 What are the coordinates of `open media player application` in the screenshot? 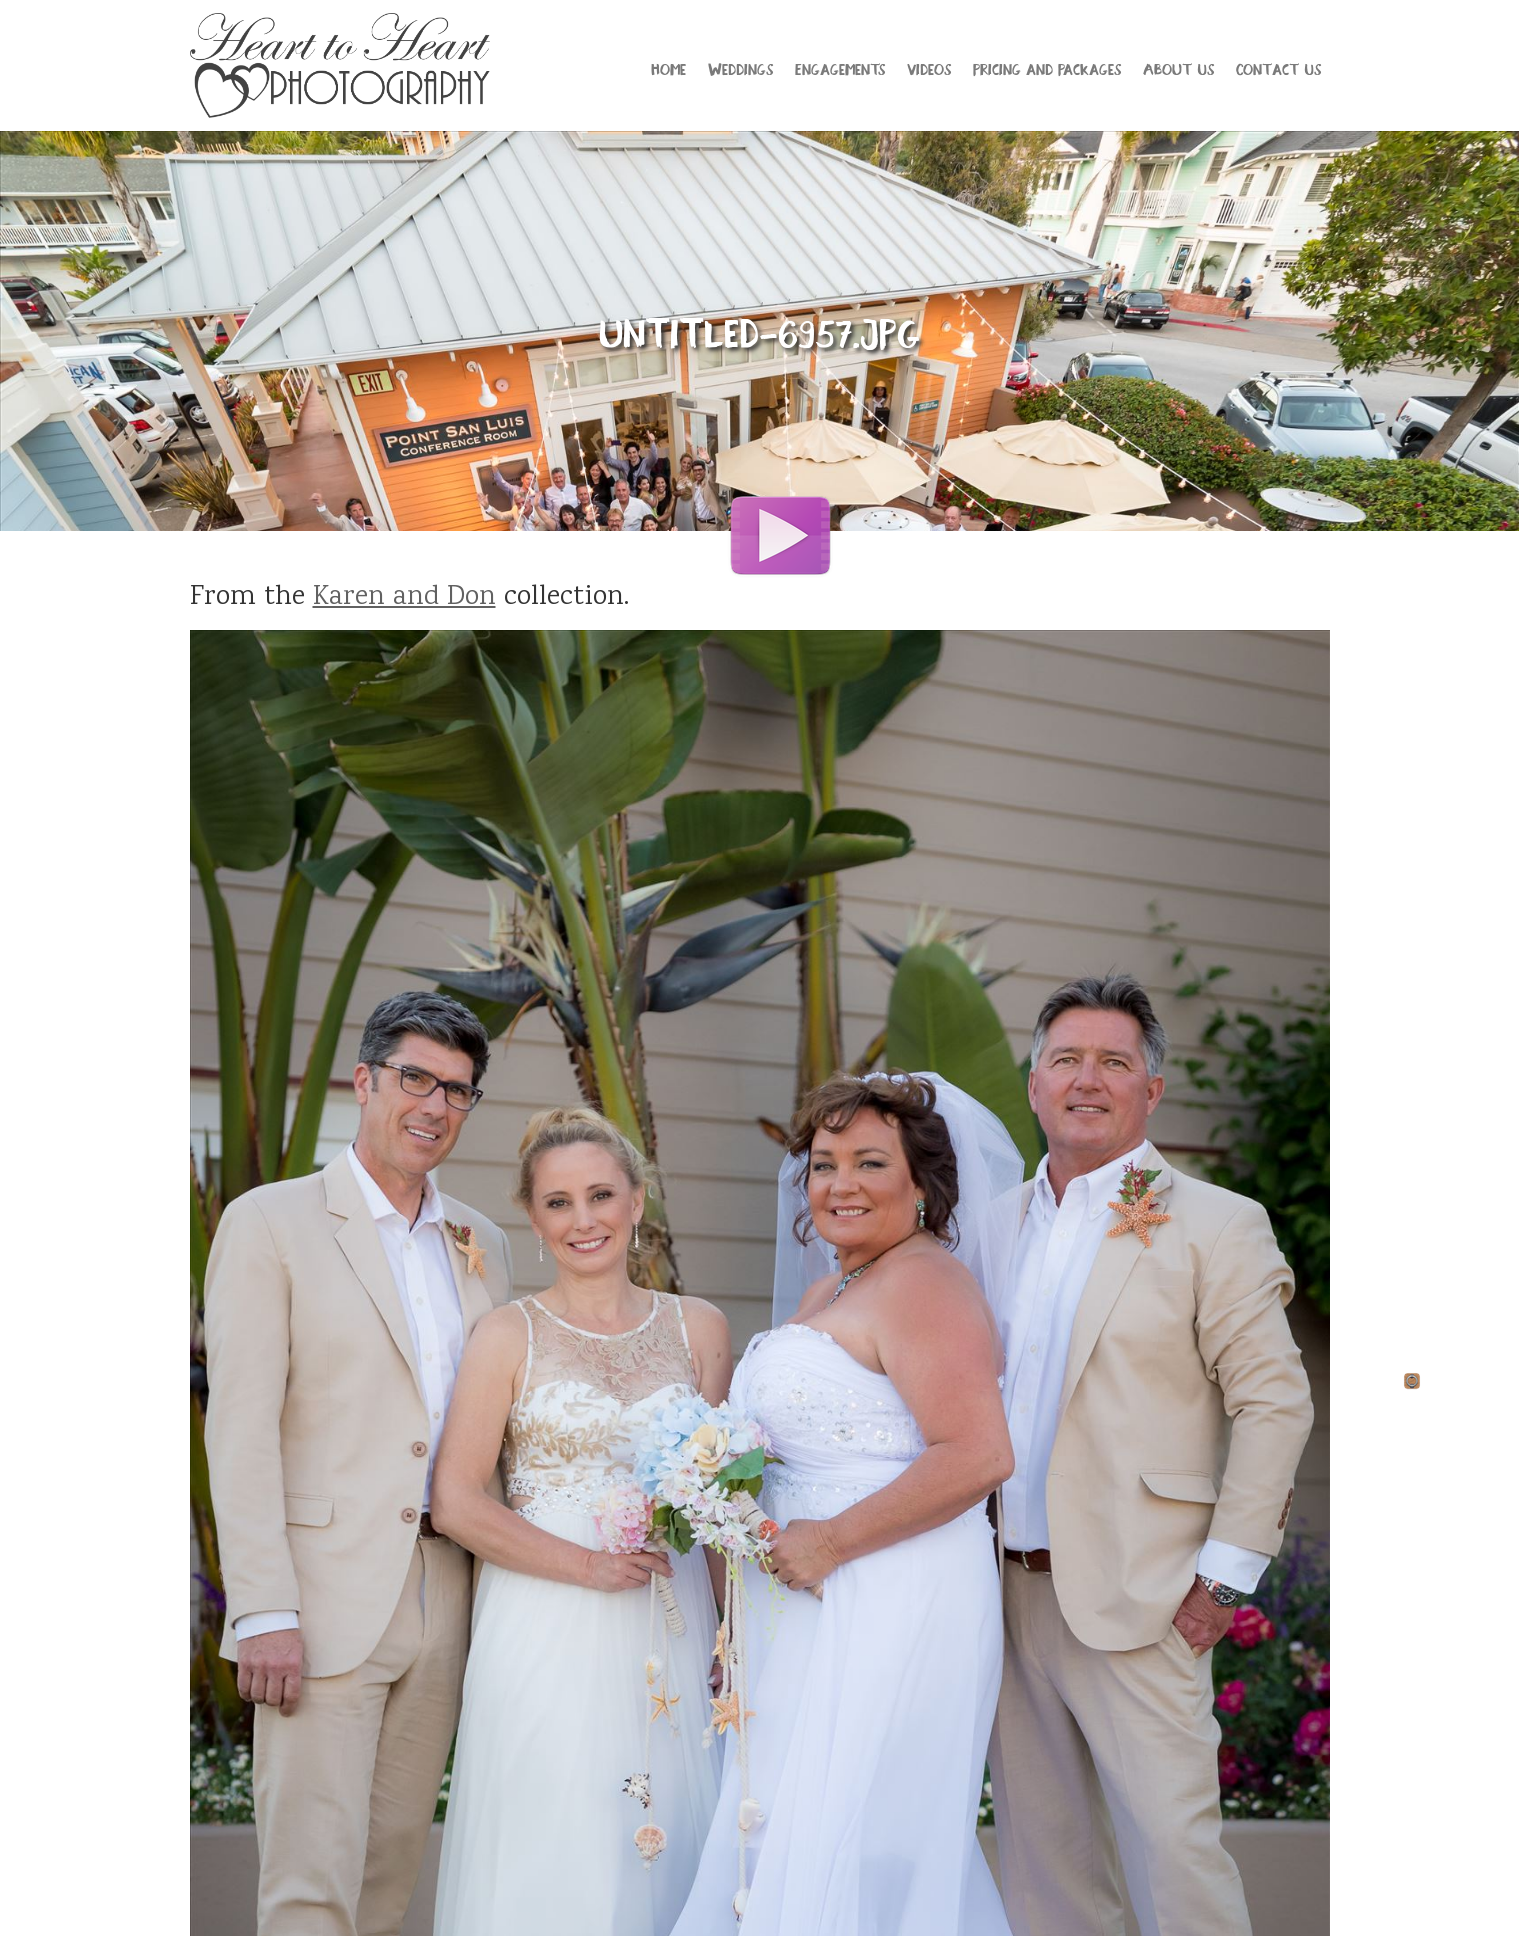 It's located at (780, 535).